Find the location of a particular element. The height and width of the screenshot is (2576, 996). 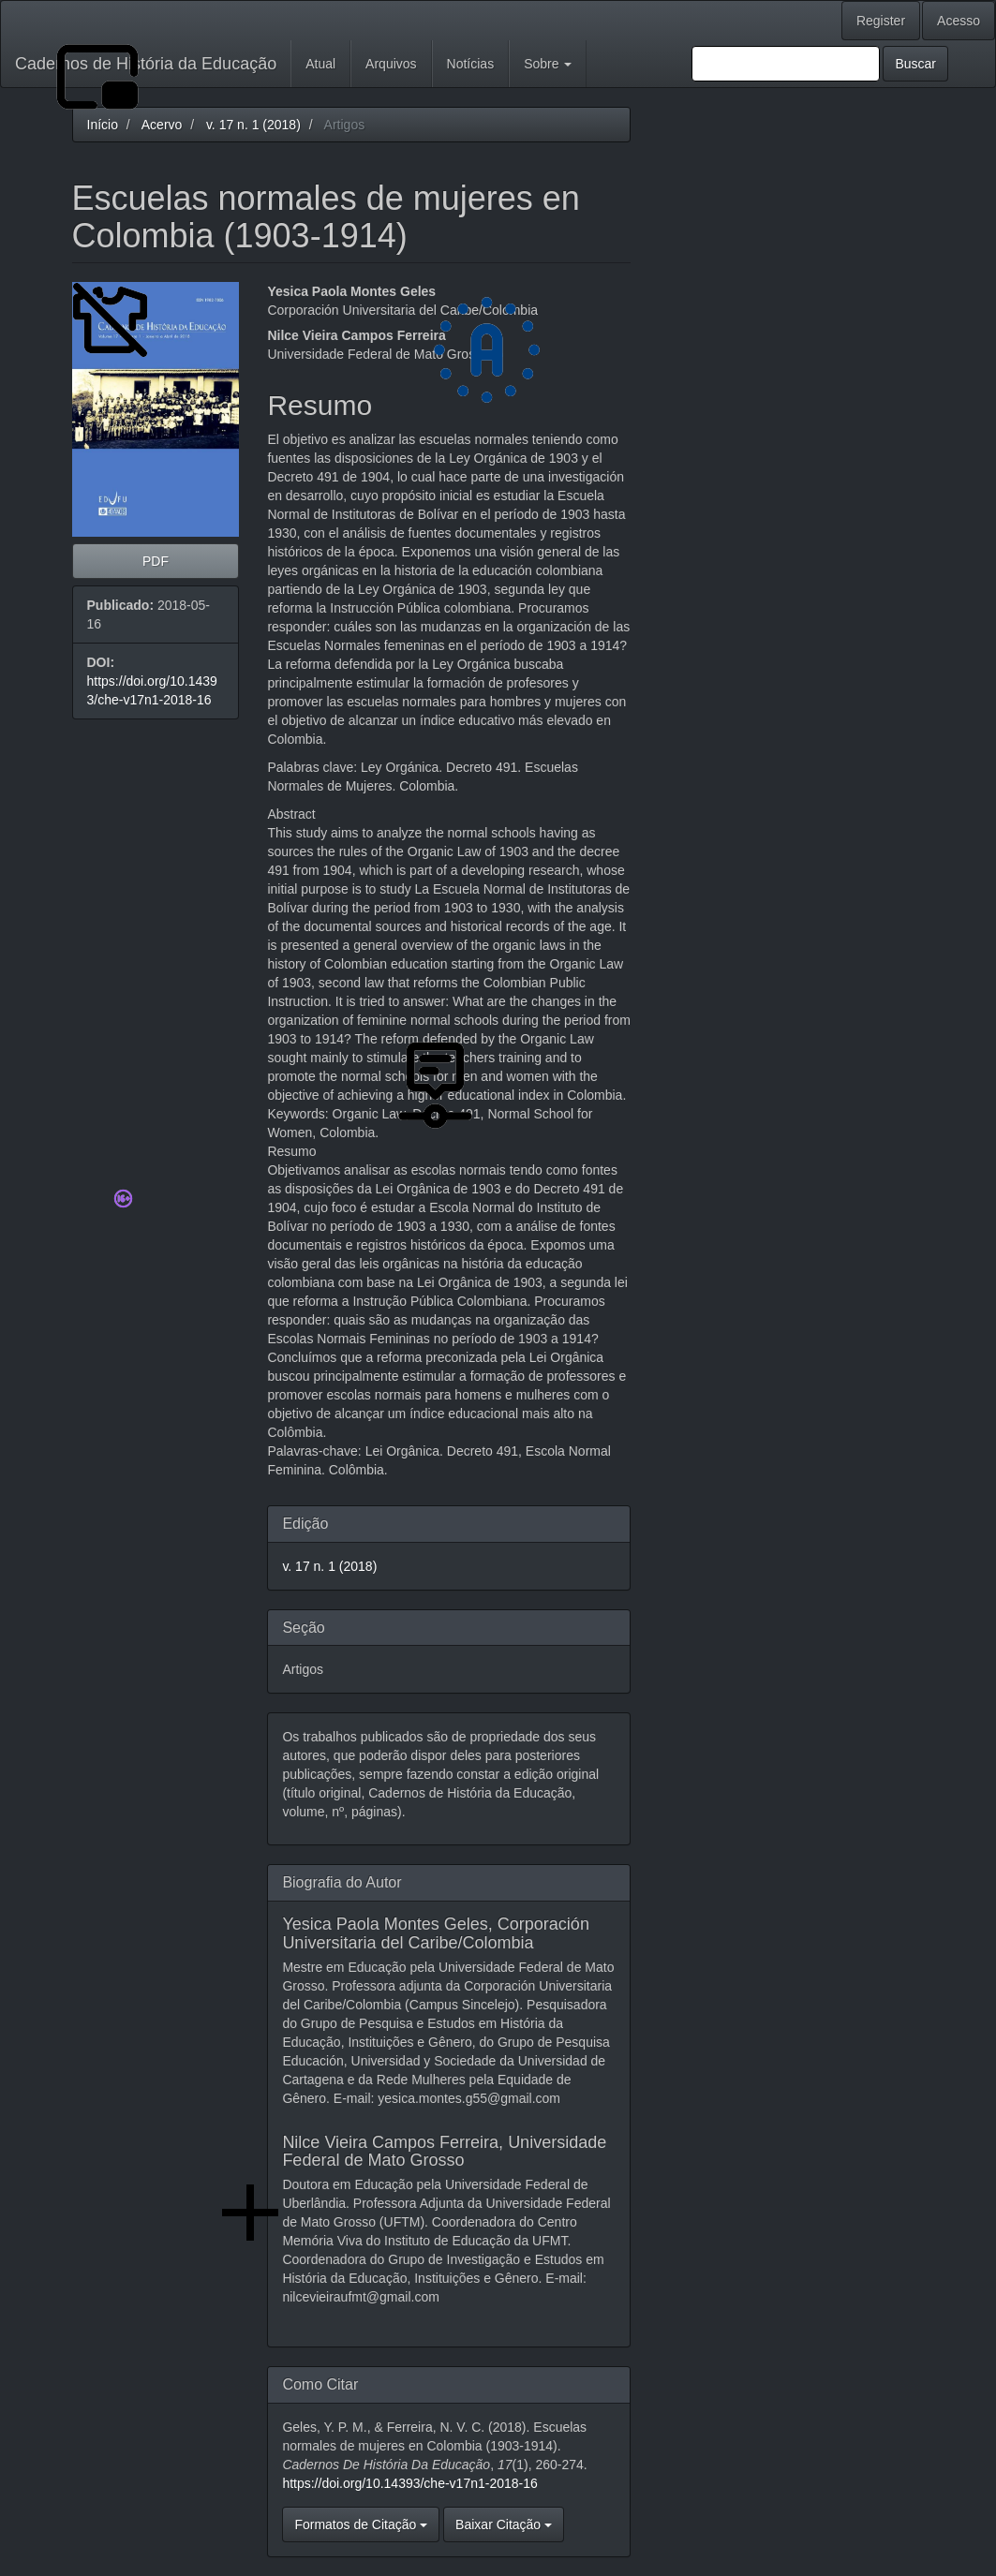

indicates a draft or pending item labeled "A" is located at coordinates (486, 349).